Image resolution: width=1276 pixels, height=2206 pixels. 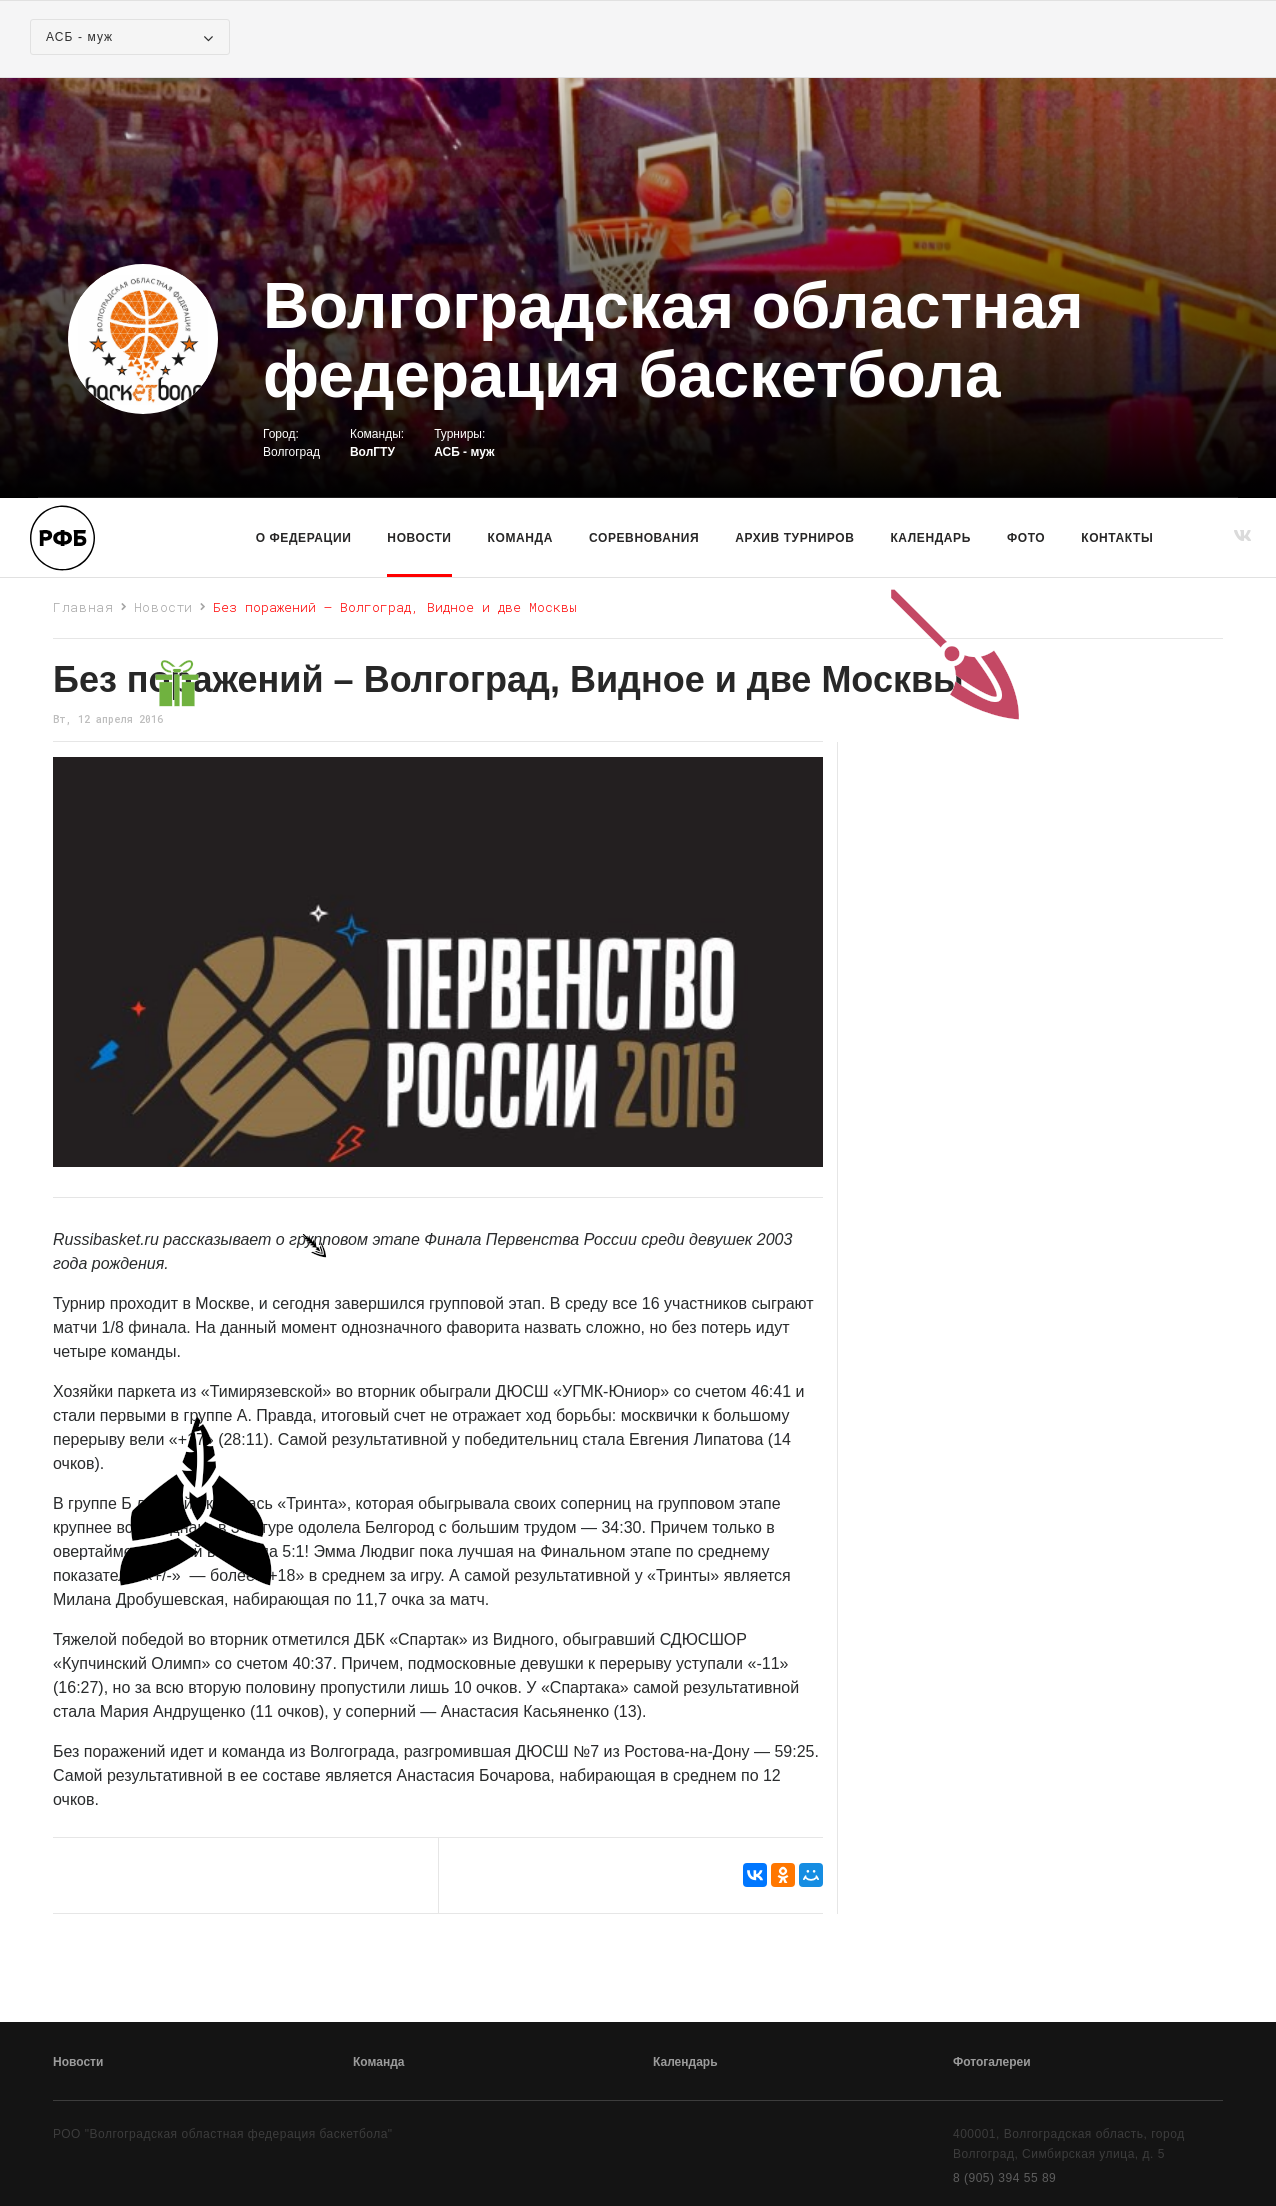 What do you see at coordinates (956, 655) in the screenshot?
I see `equip arrow ammunition` at bounding box center [956, 655].